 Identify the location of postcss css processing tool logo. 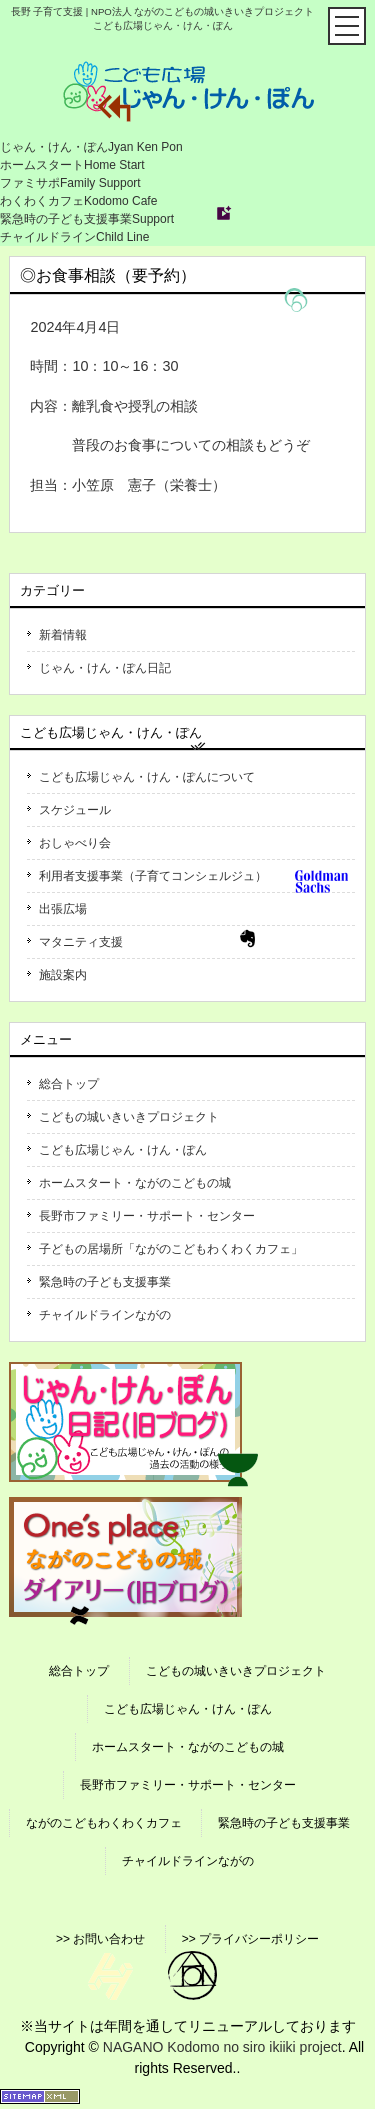
(192, 1975).